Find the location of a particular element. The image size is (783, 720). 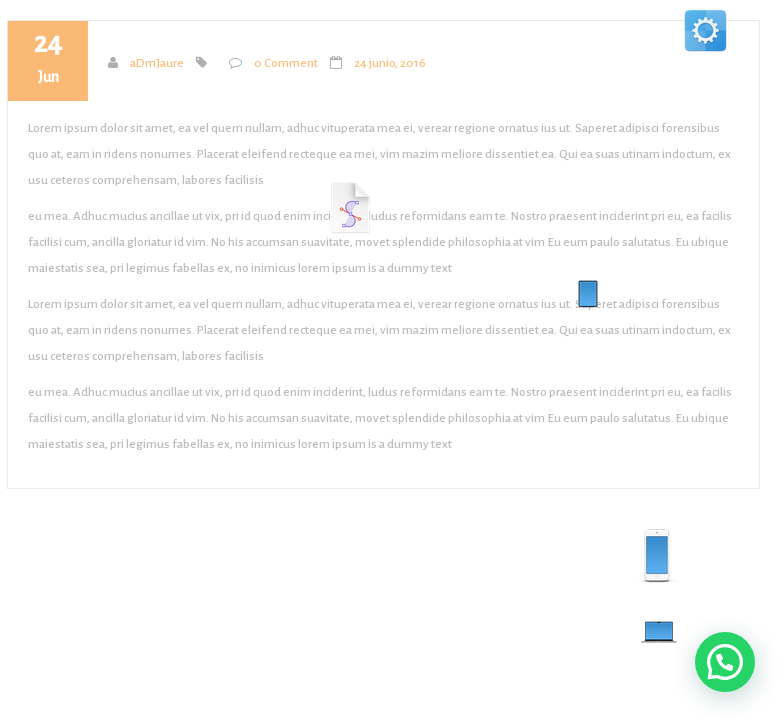

iPod Touch device connected is located at coordinates (657, 556).